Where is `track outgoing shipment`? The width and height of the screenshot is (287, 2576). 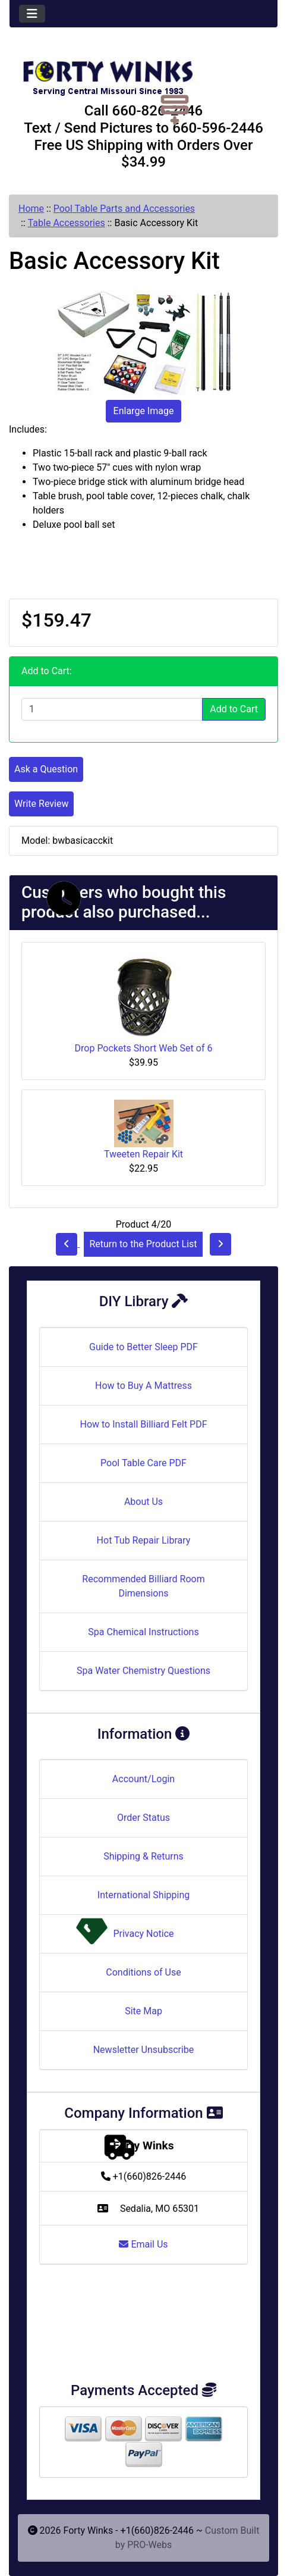 track outgoing shipment is located at coordinates (119, 2146).